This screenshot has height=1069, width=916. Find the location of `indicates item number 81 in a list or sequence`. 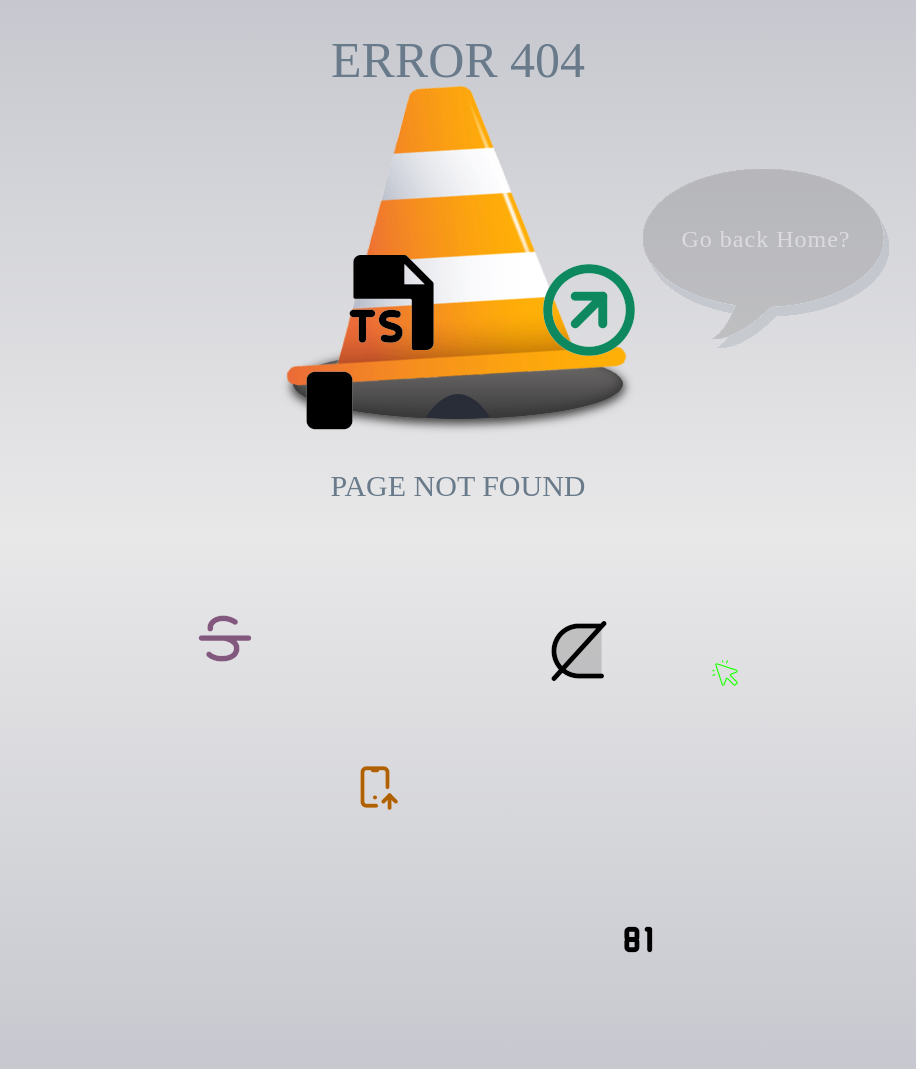

indicates item number 81 in a list or sequence is located at coordinates (639, 939).